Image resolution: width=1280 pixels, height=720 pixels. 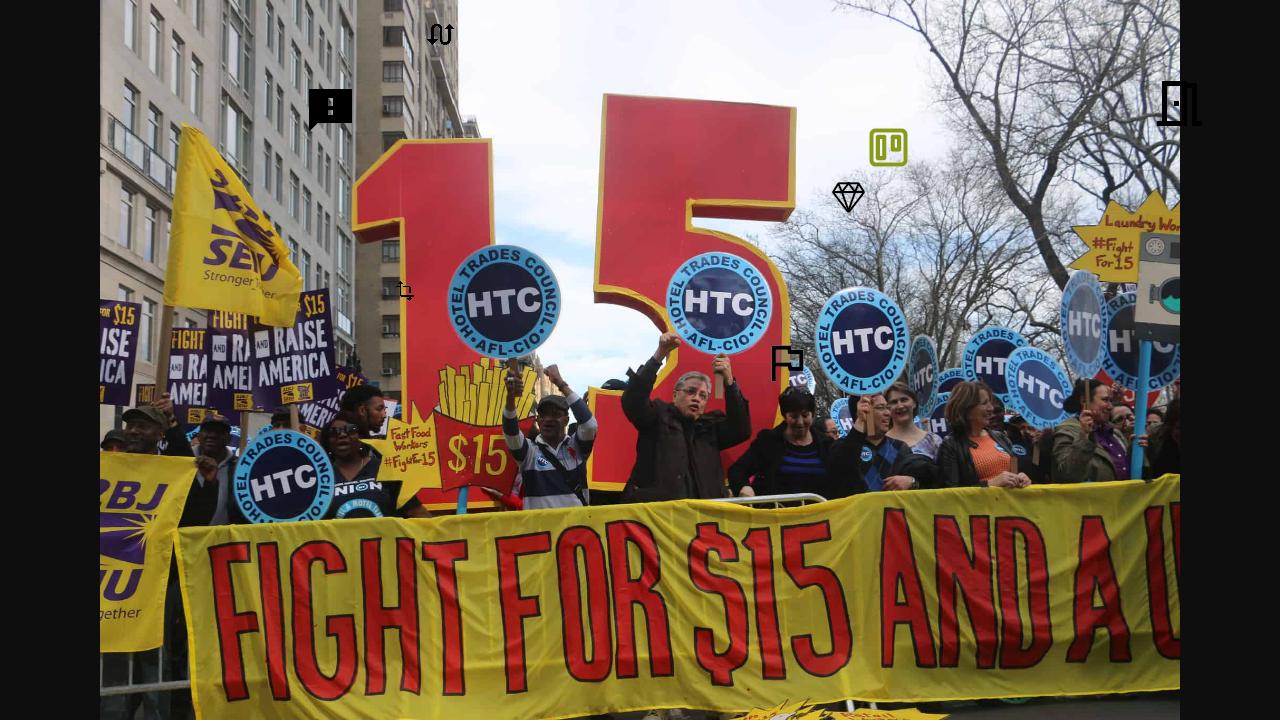 I want to click on open Trello app, so click(x=888, y=147).